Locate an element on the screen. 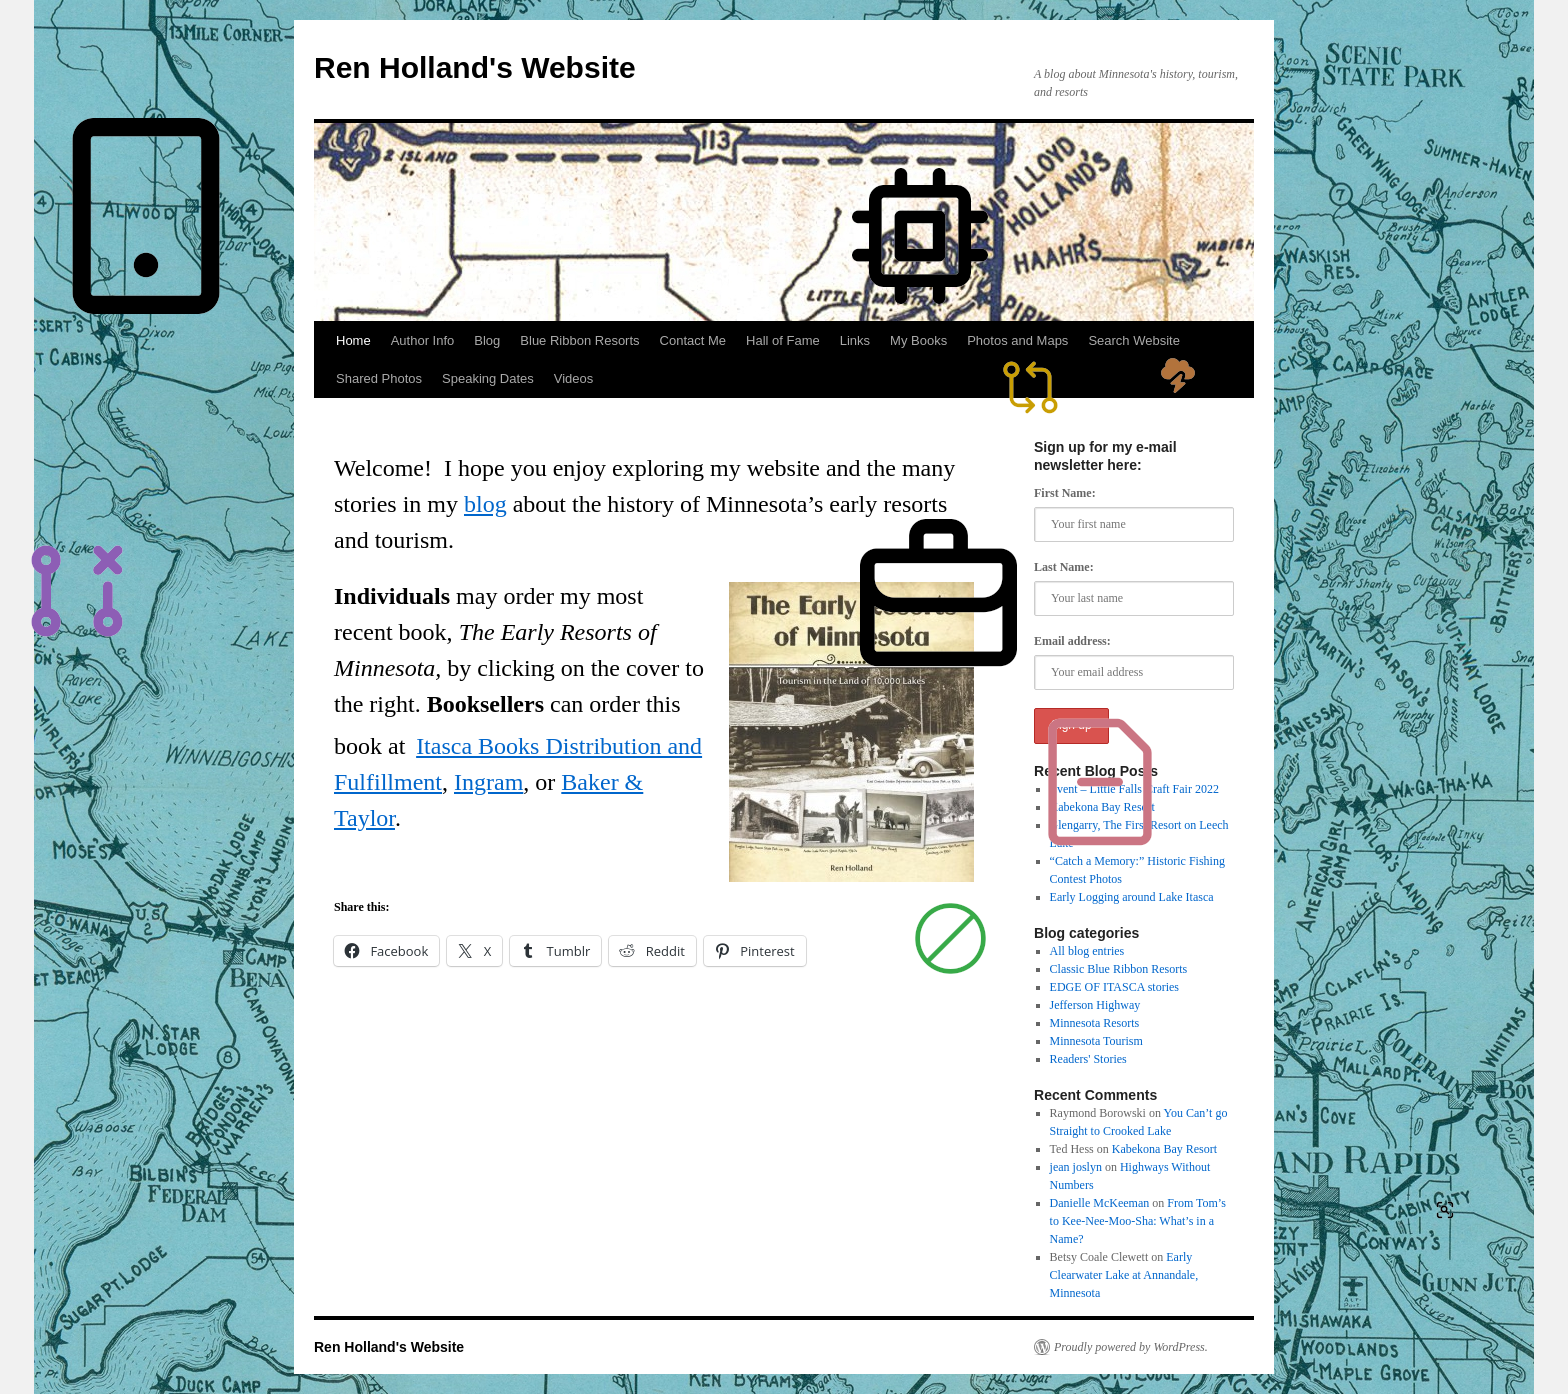  indicates thunderstorm or severe weather conditions is located at coordinates (1178, 375).